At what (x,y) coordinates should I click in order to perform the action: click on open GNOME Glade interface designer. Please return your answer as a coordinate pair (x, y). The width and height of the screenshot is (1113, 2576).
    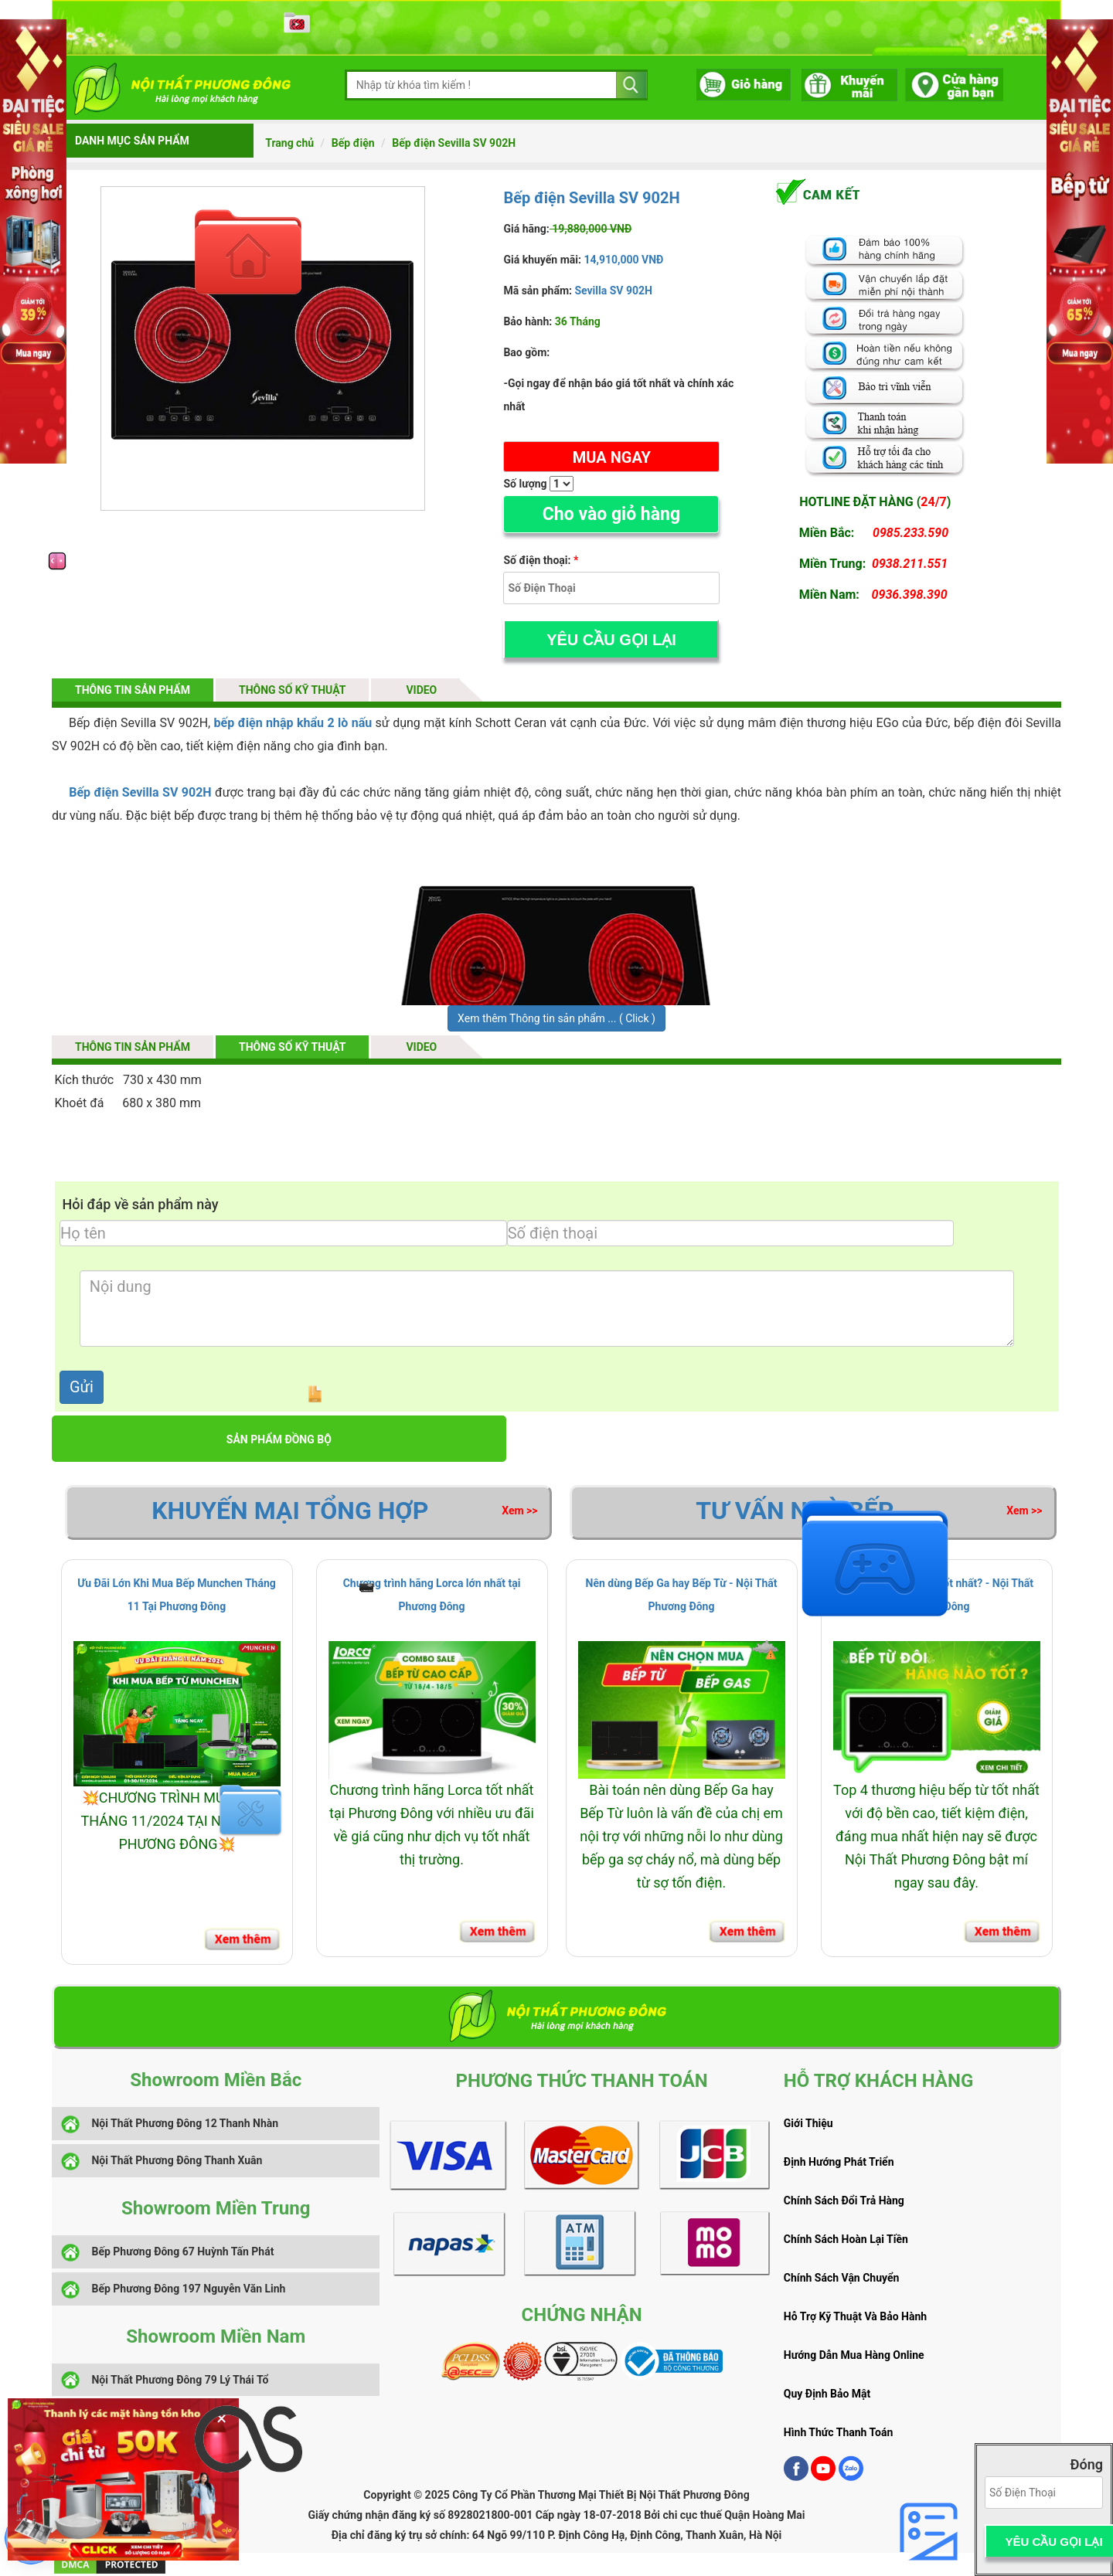
    Looking at the image, I should click on (928, 2531).